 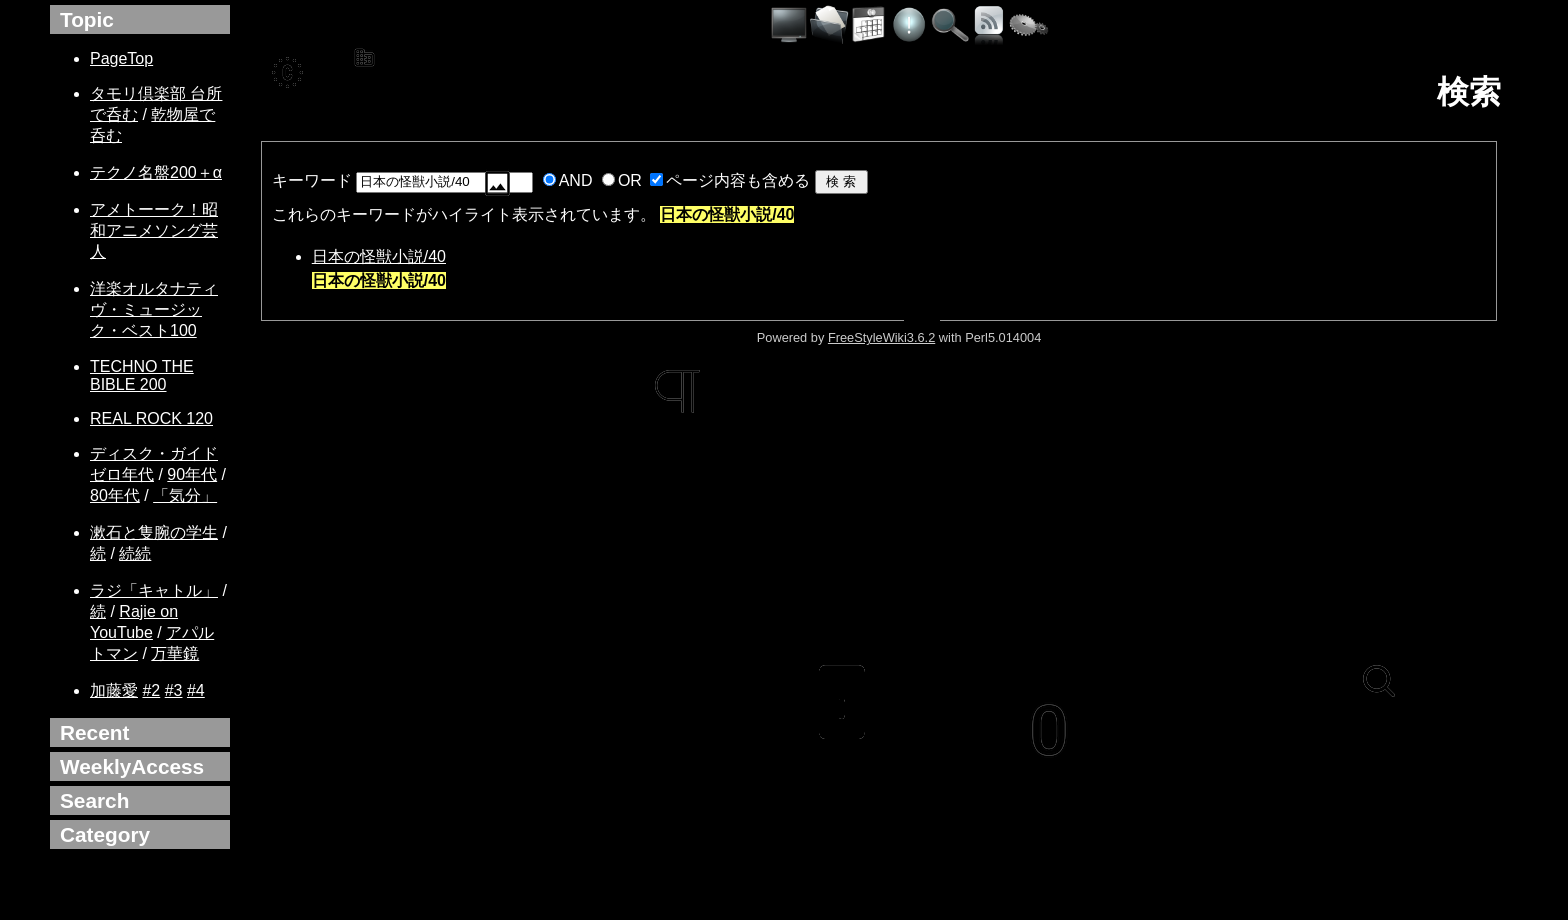 I want to click on add a new chart or graph, so click(x=1013, y=422).